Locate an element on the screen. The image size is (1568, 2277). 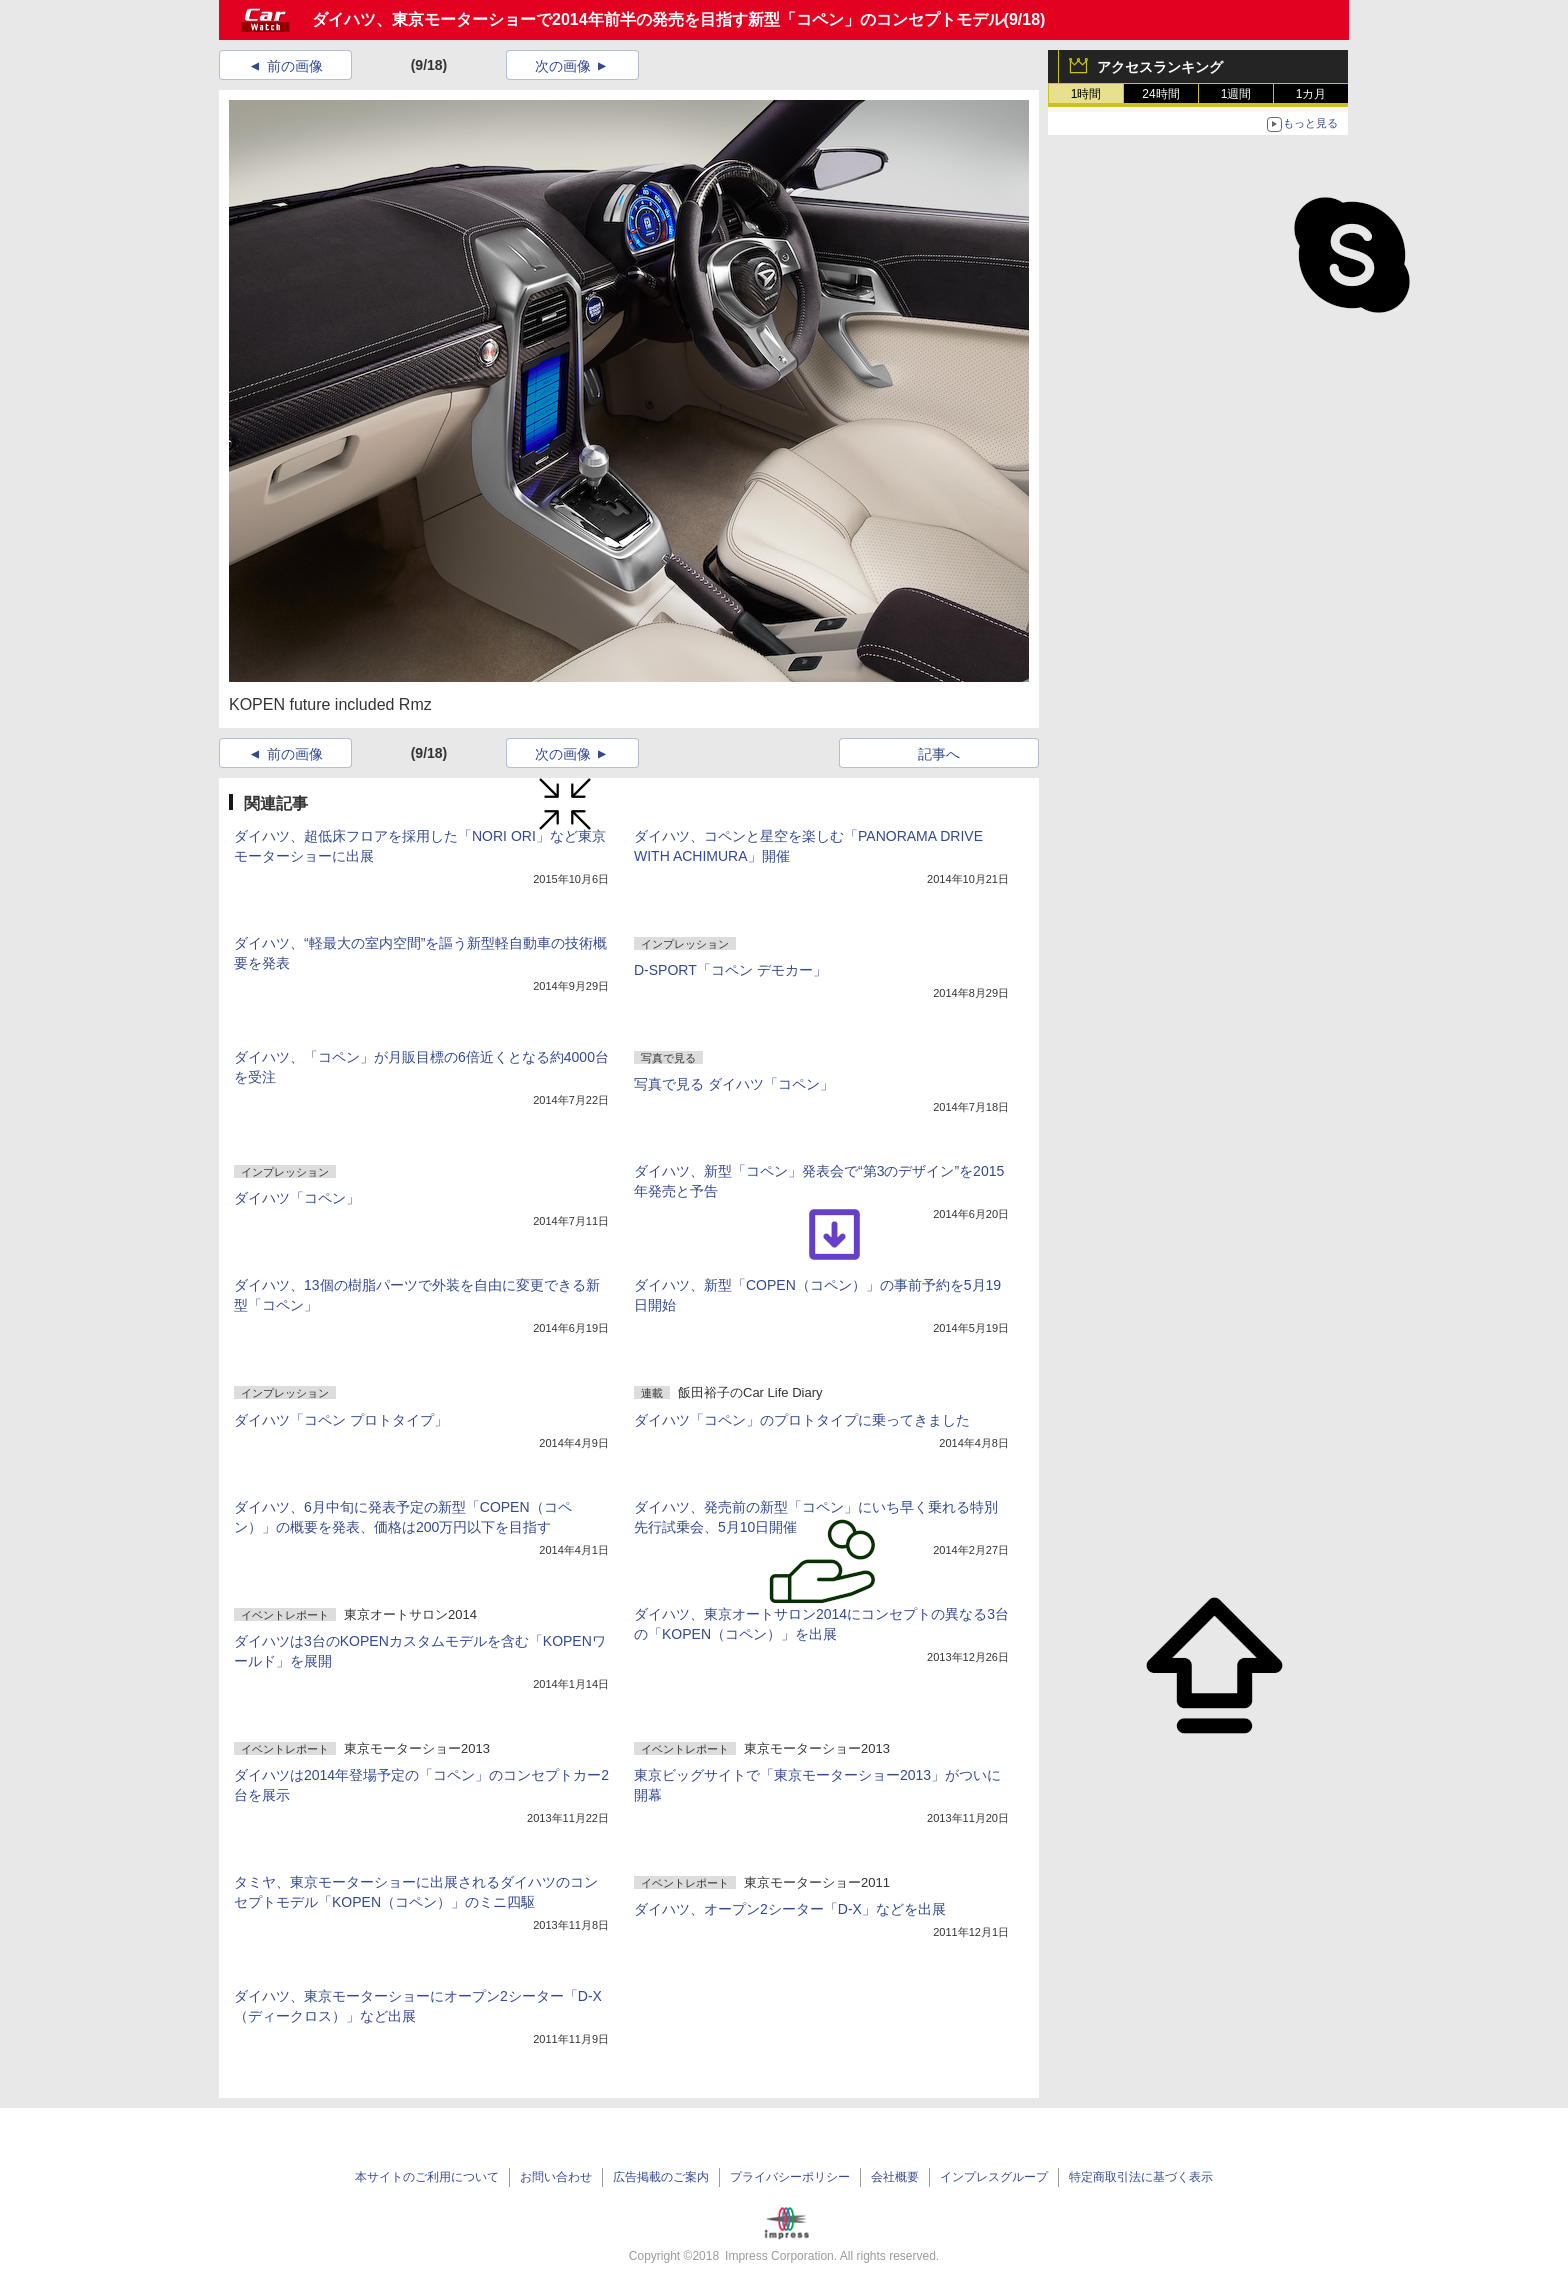
collapse or minimize content is located at coordinates (565, 804).